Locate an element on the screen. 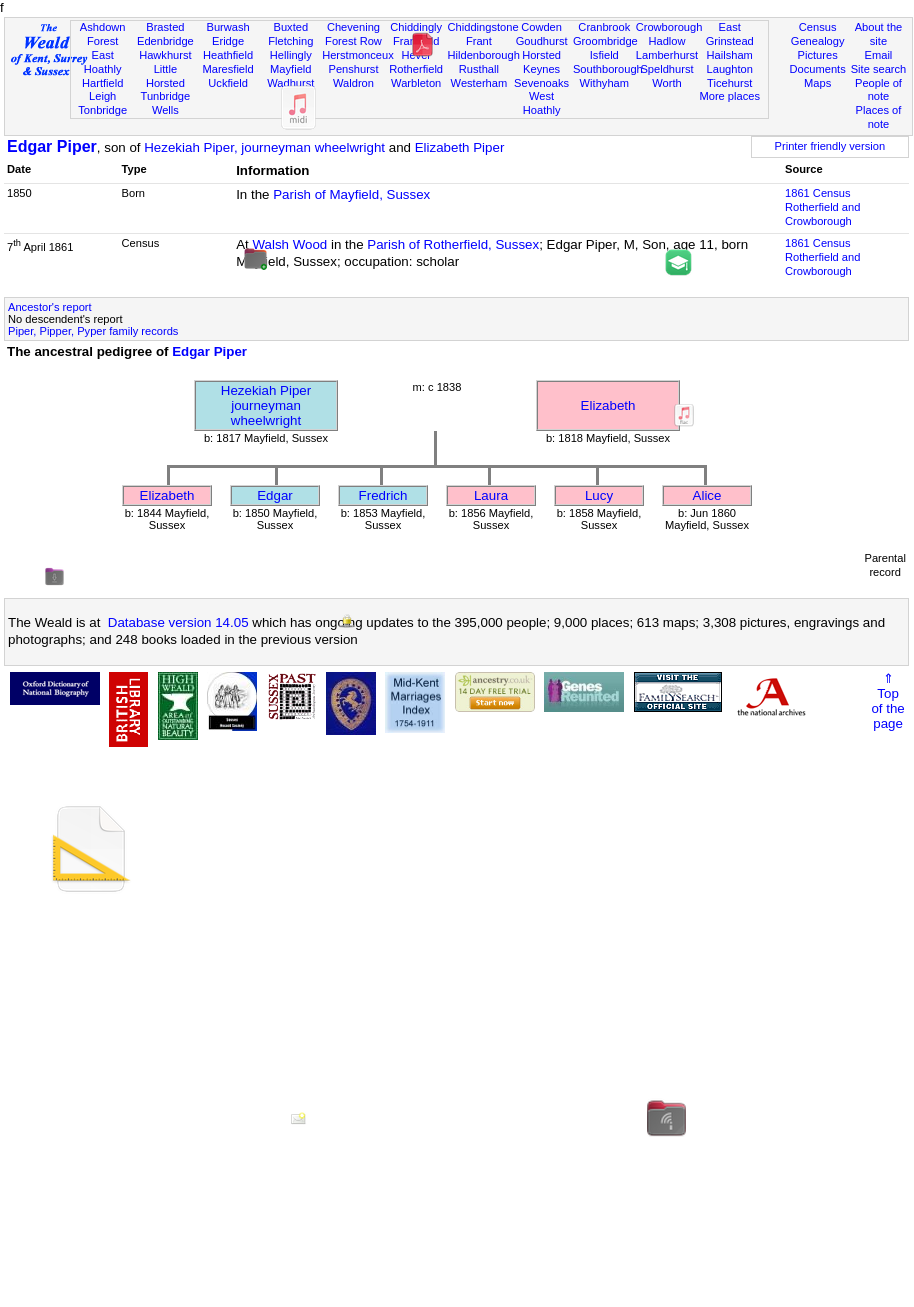 This screenshot has height=1307, width=914. create a new folder is located at coordinates (255, 258).